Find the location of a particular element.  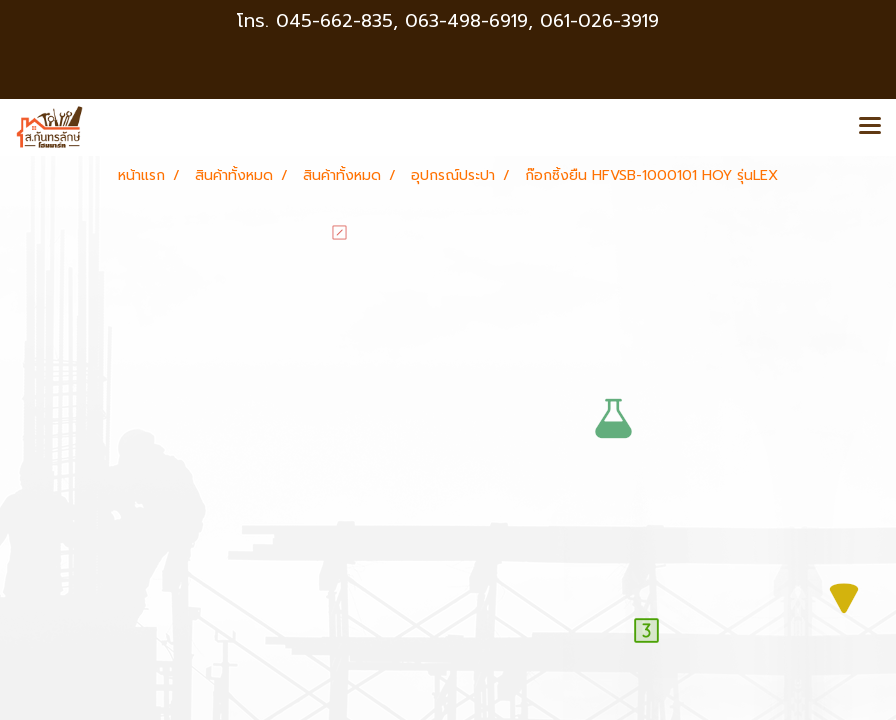

select or navigate to item number three is located at coordinates (646, 630).